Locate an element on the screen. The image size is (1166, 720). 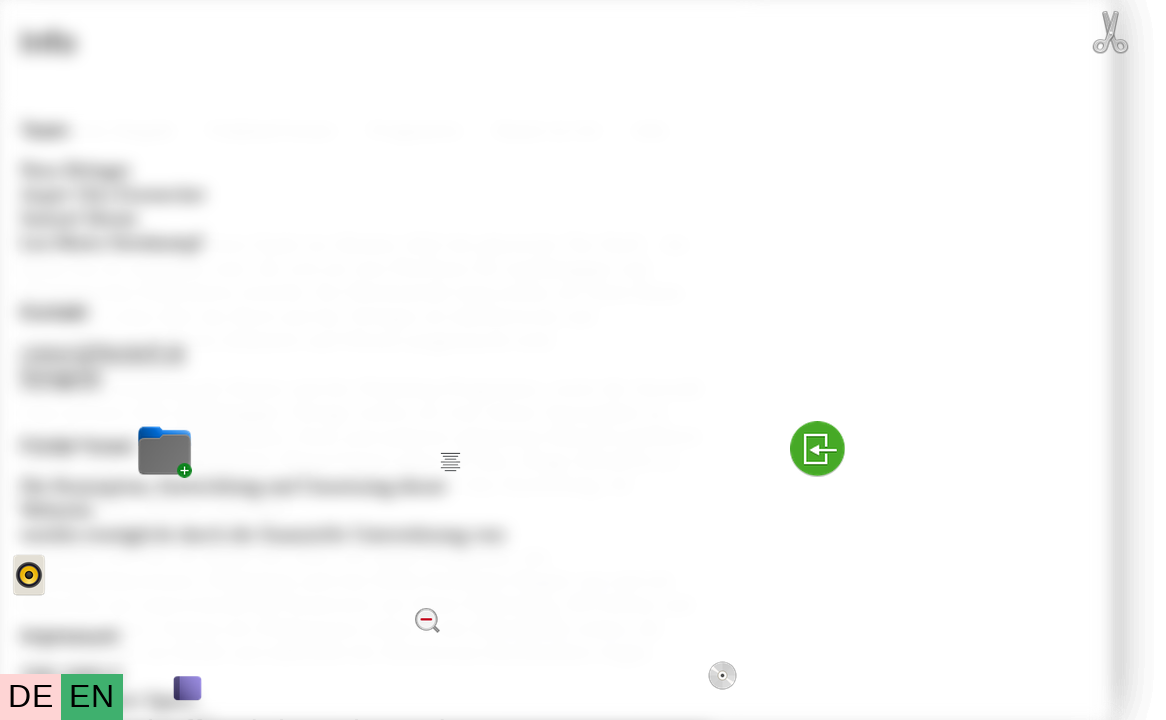
center align text is located at coordinates (450, 462).